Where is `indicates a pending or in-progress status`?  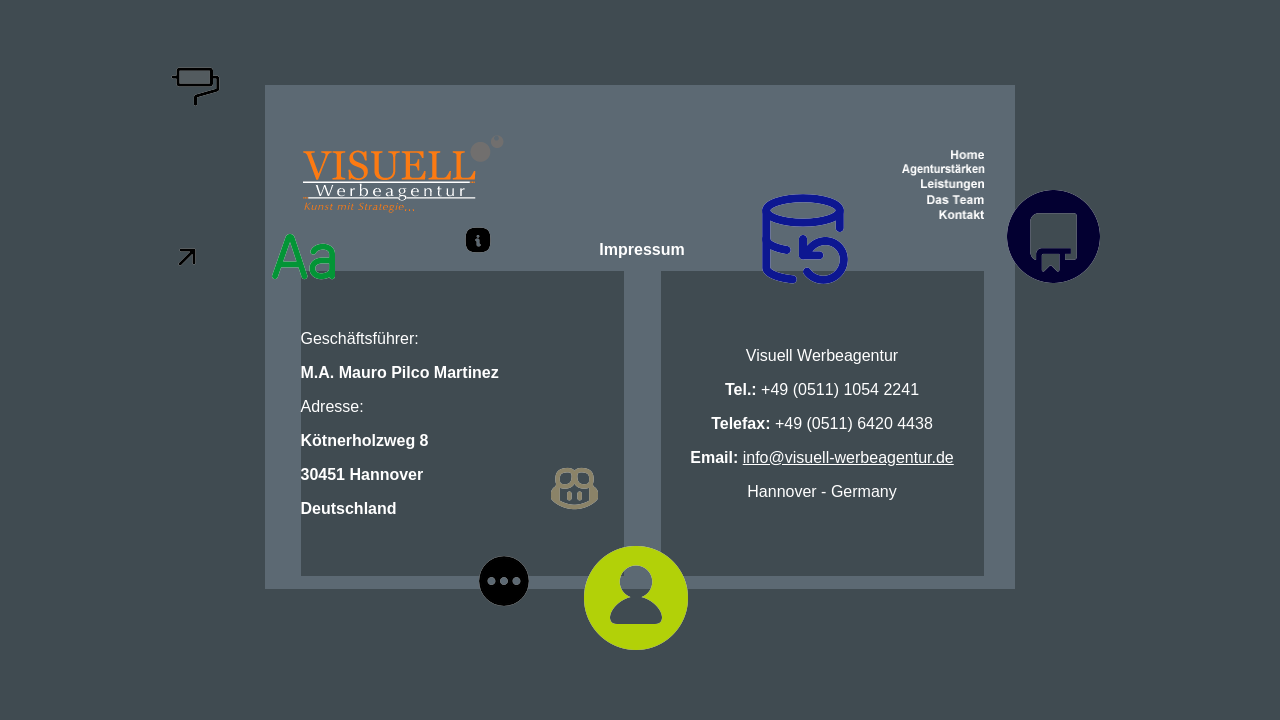 indicates a pending or in-progress status is located at coordinates (504, 581).